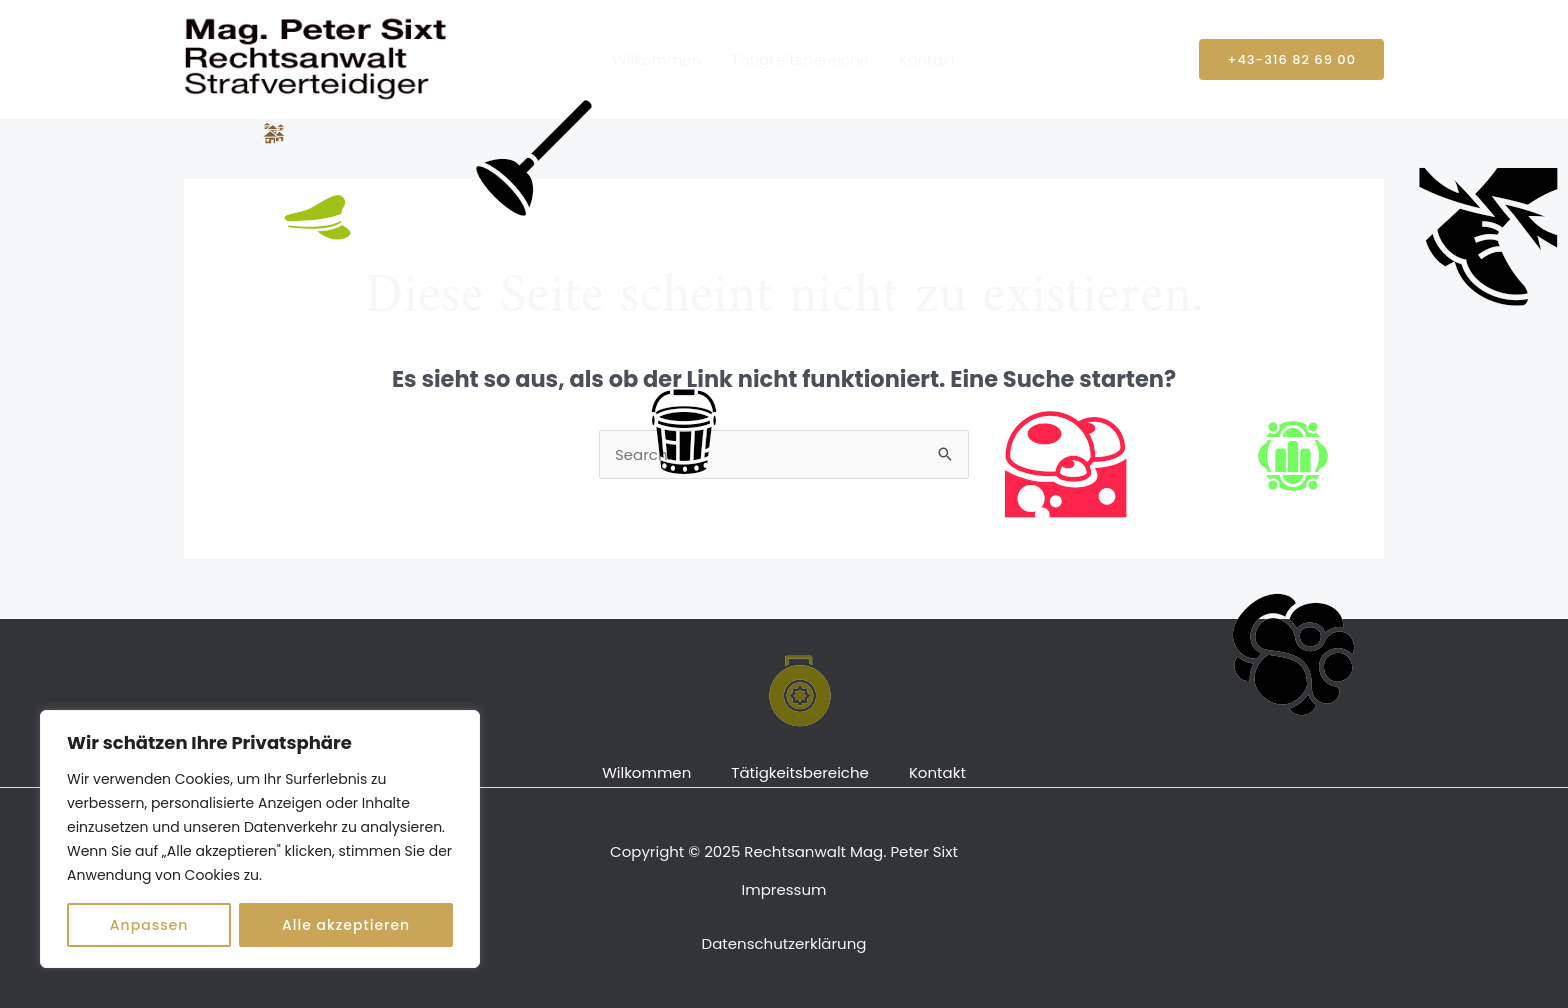 This screenshot has width=1568, height=1008. I want to click on indicates a brewing or crafting process in progress, so click(1065, 456).